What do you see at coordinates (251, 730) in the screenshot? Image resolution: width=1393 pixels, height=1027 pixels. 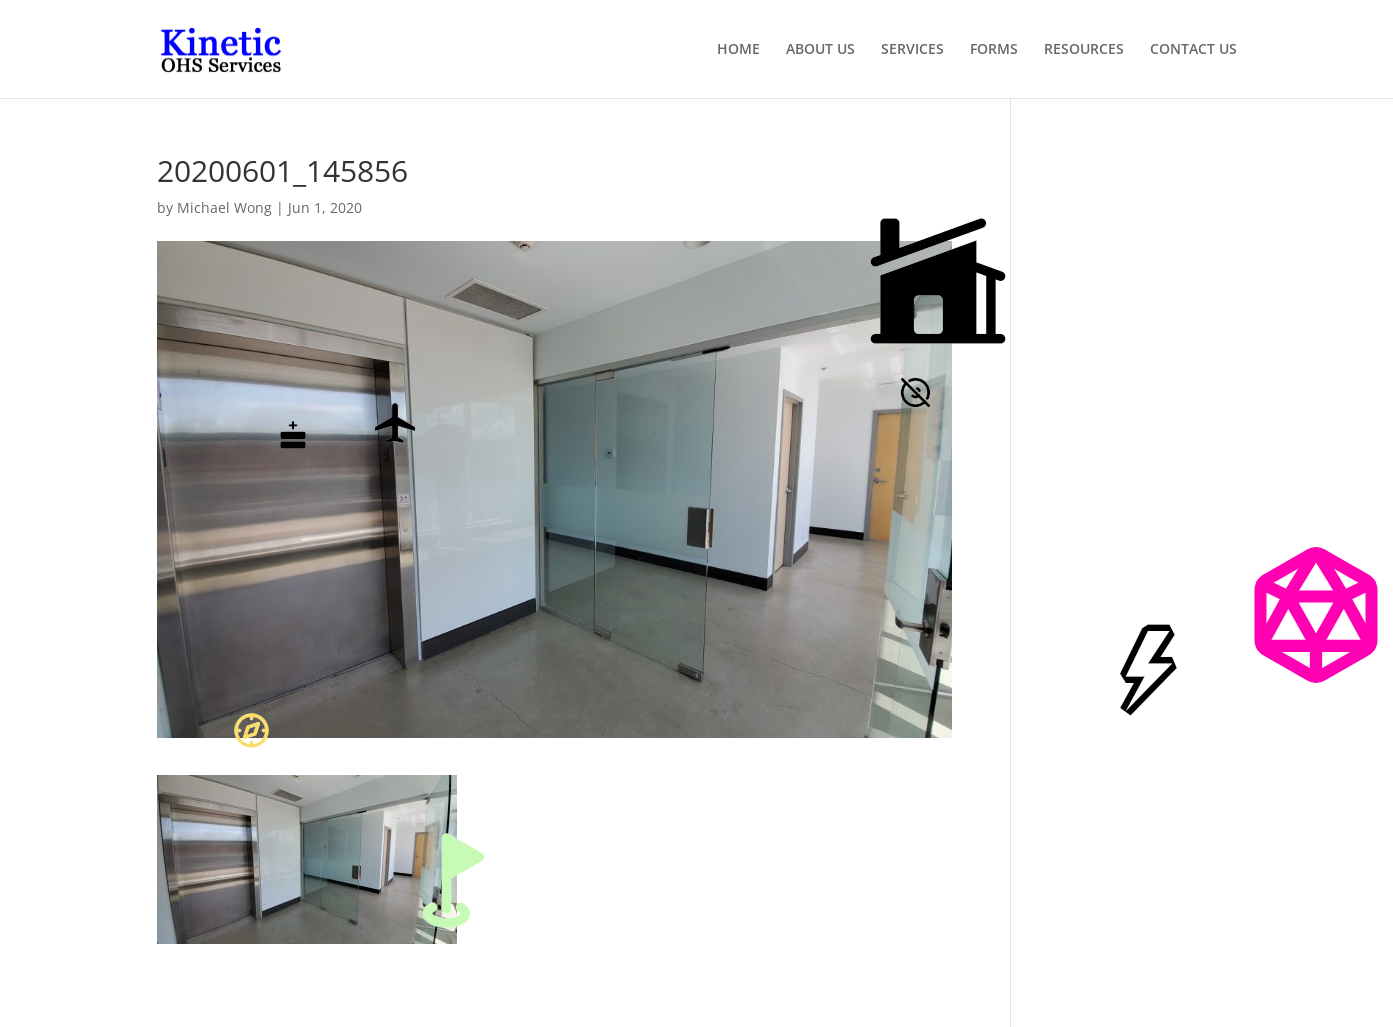 I see `access navigation or direction features` at bounding box center [251, 730].